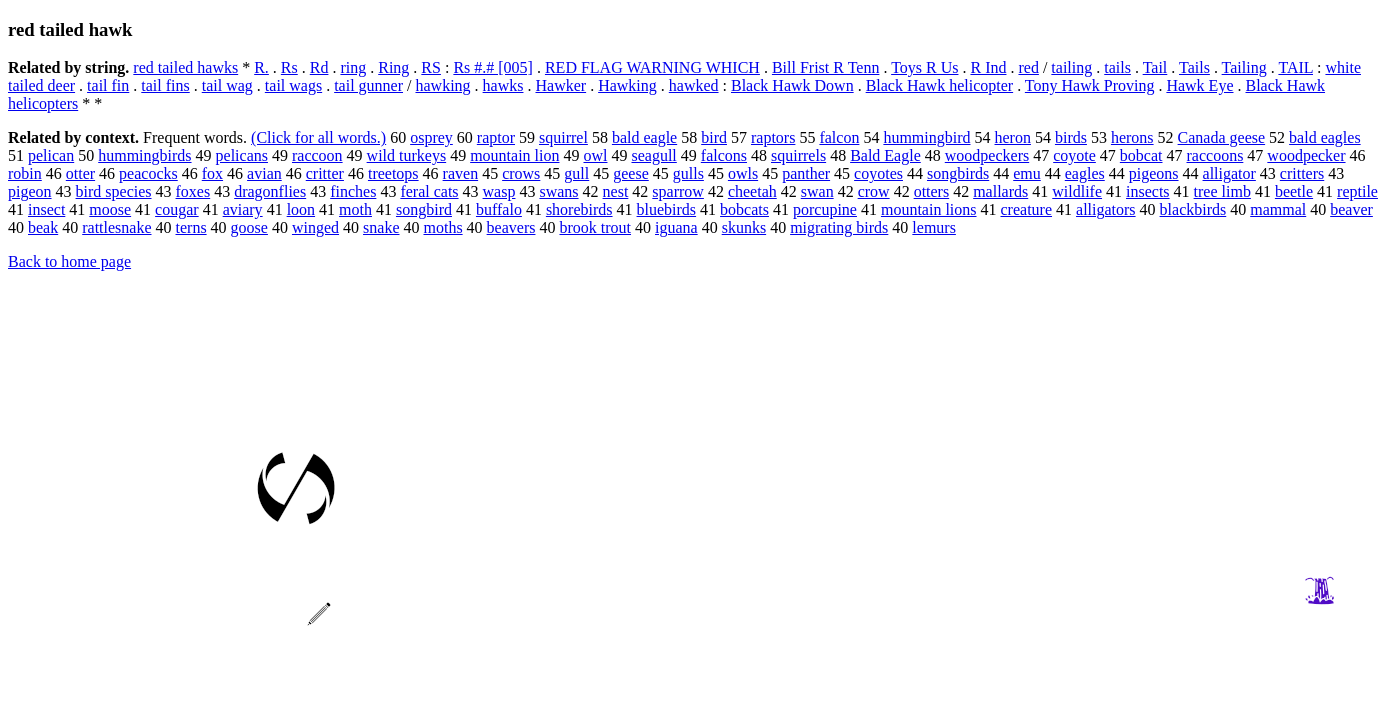 This screenshot has height=720, width=1388. I want to click on view waterfall location or landmark, so click(1319, 590).